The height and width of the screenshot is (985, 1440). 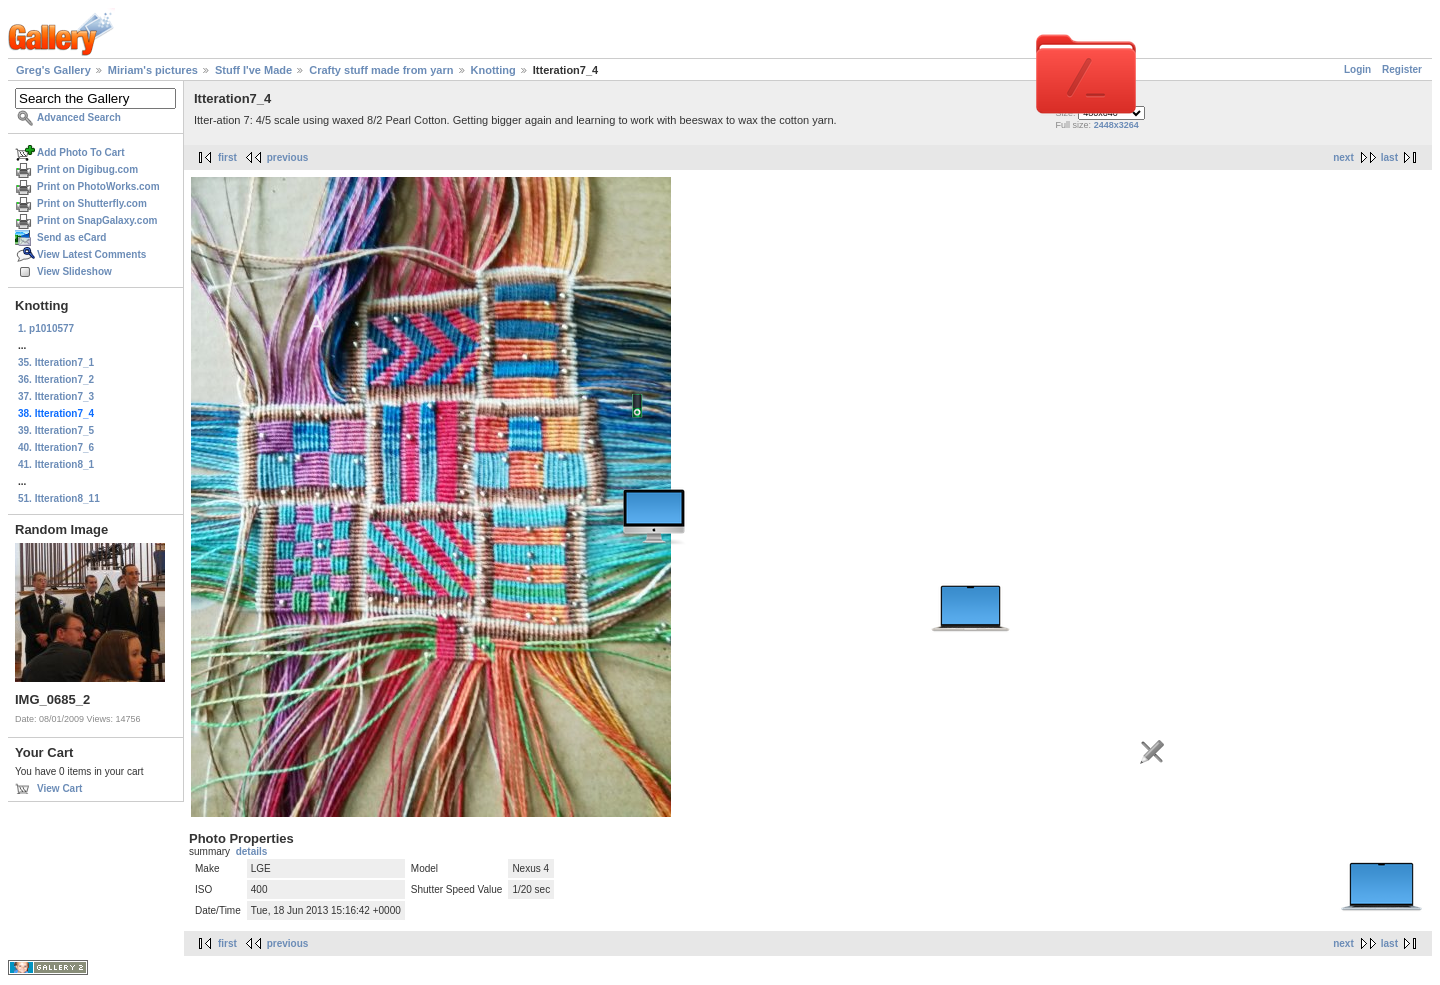 I want to click on indicates write access is disabled, so click(x=1152, y=752).